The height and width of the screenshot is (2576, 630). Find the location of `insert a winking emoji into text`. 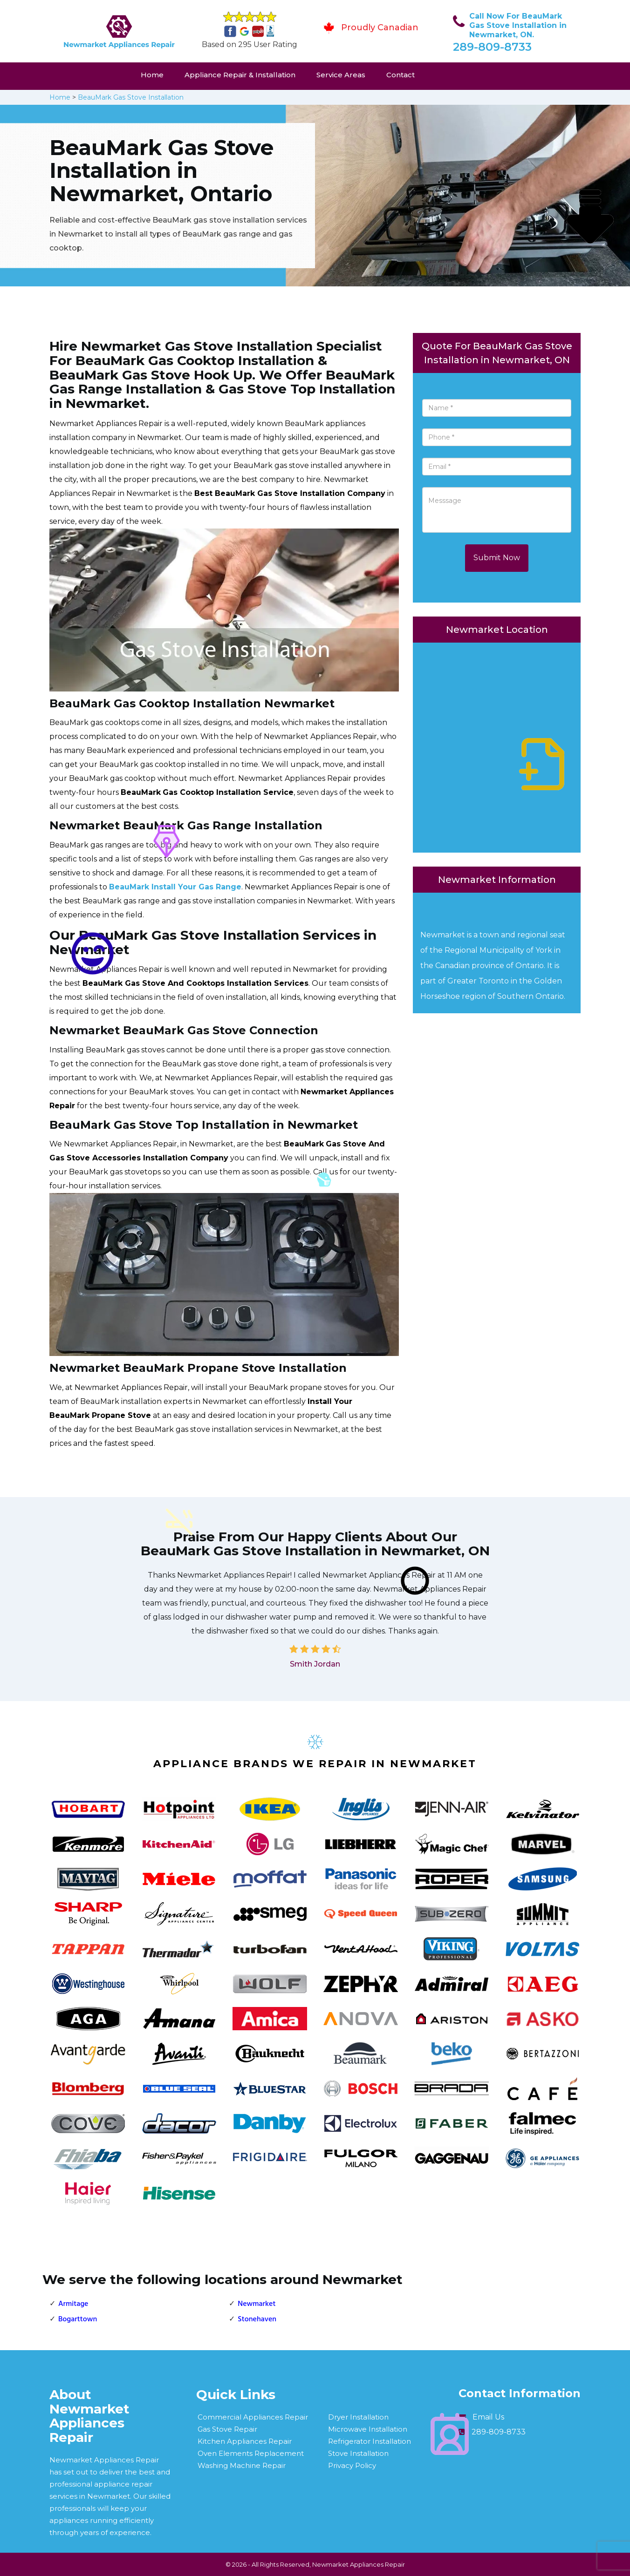

insert a winking emoji into text is located at coordinates (92, 953).